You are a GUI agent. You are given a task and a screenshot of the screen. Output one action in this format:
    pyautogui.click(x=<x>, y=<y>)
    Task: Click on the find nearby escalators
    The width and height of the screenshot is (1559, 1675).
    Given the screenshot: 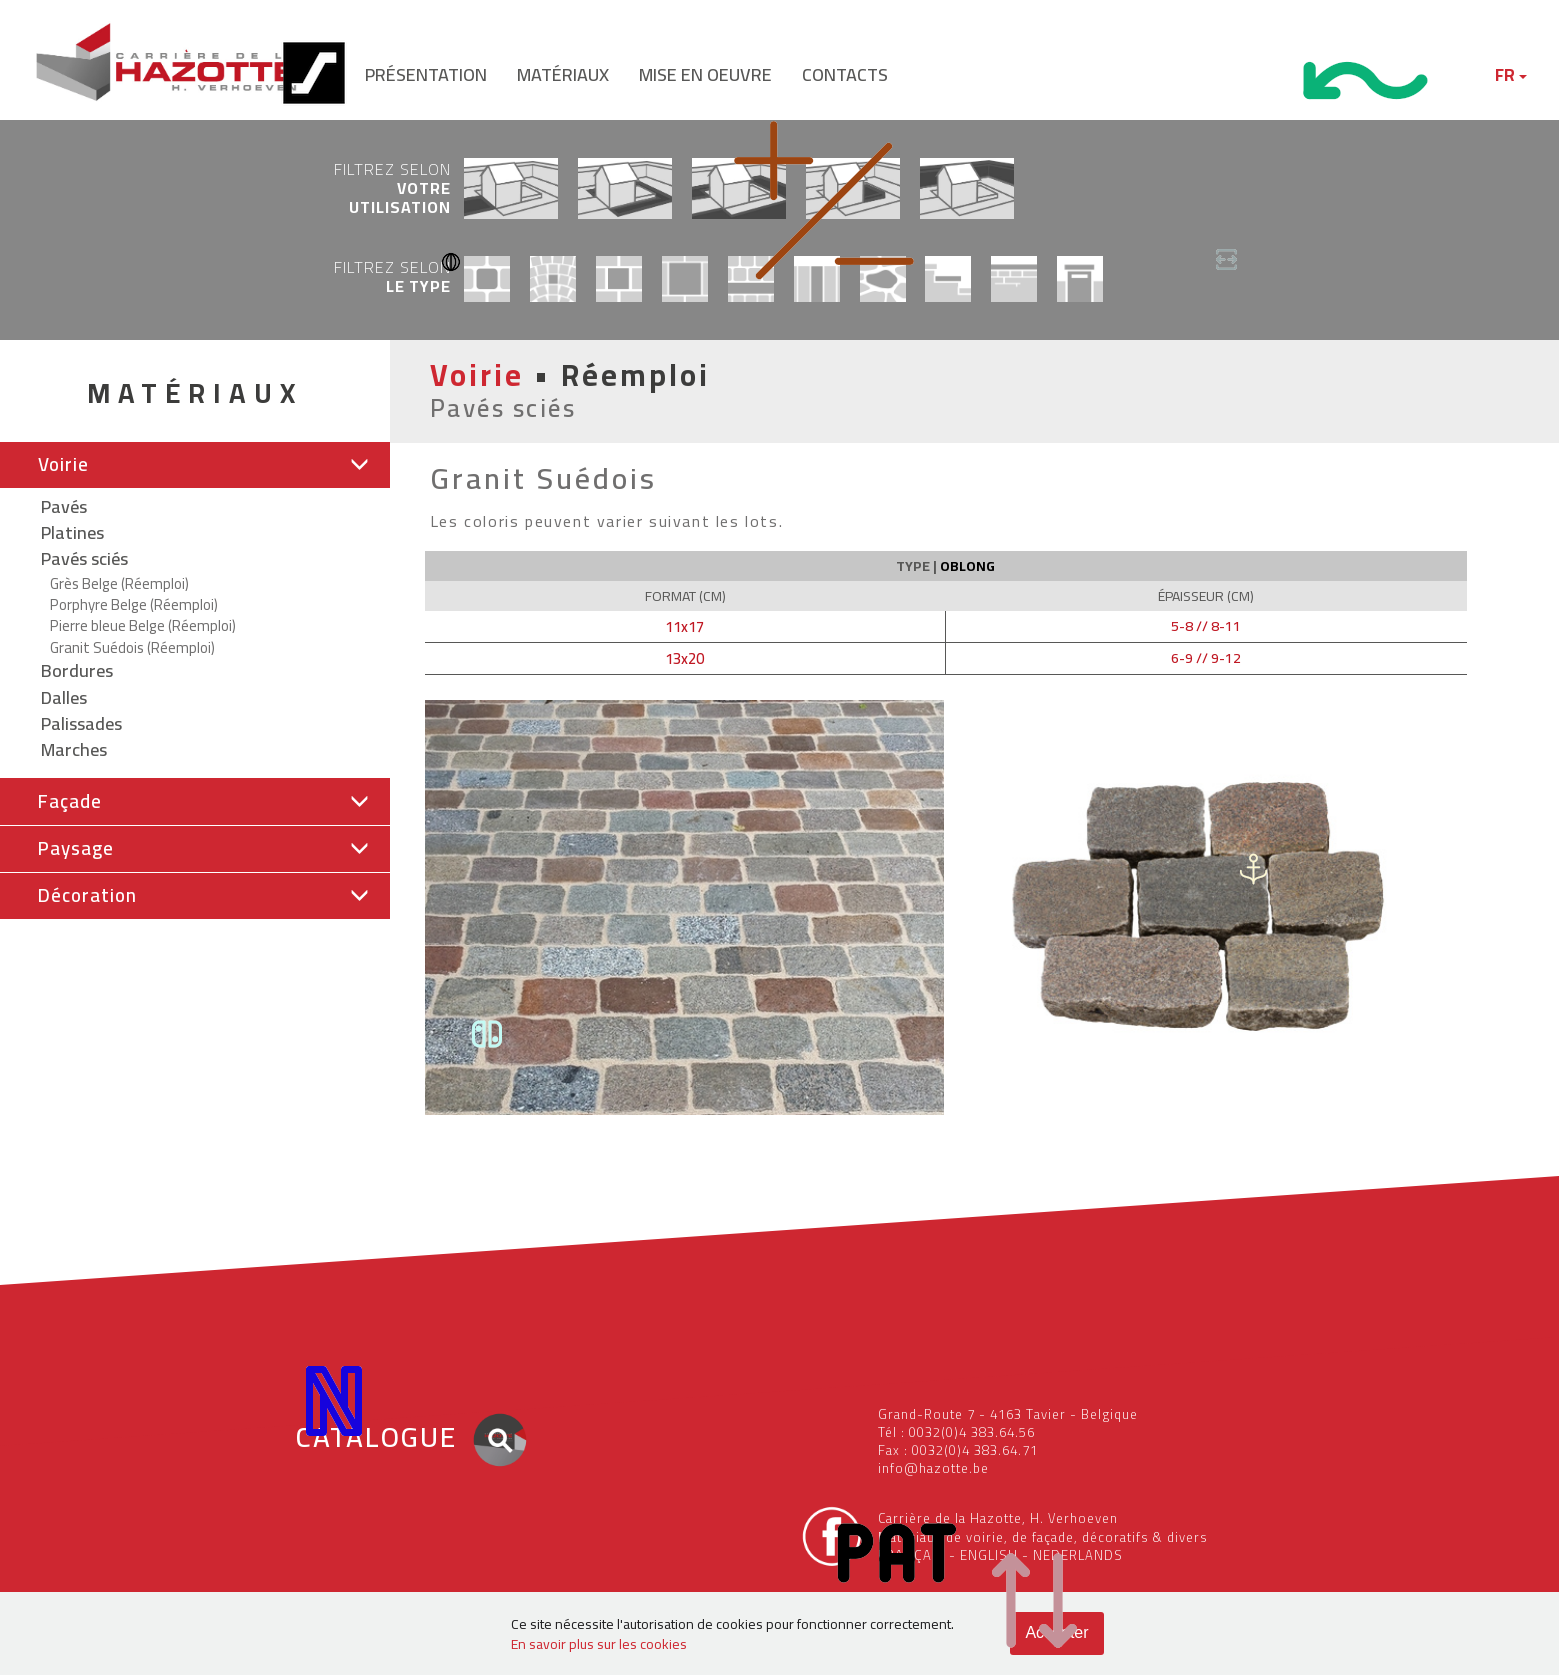 What is the action you would take?
    pyautogui.click(x=314, y=73)
    